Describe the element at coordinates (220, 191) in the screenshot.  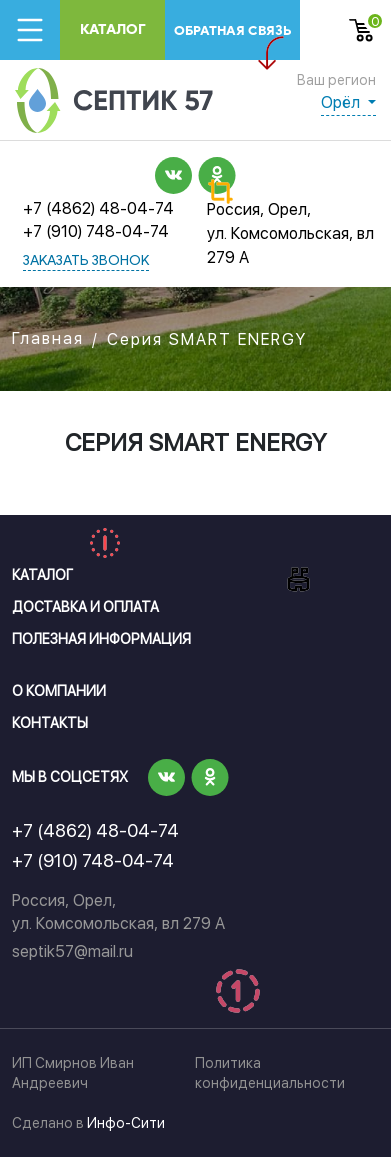
I see `crop or trim an image` at that location.